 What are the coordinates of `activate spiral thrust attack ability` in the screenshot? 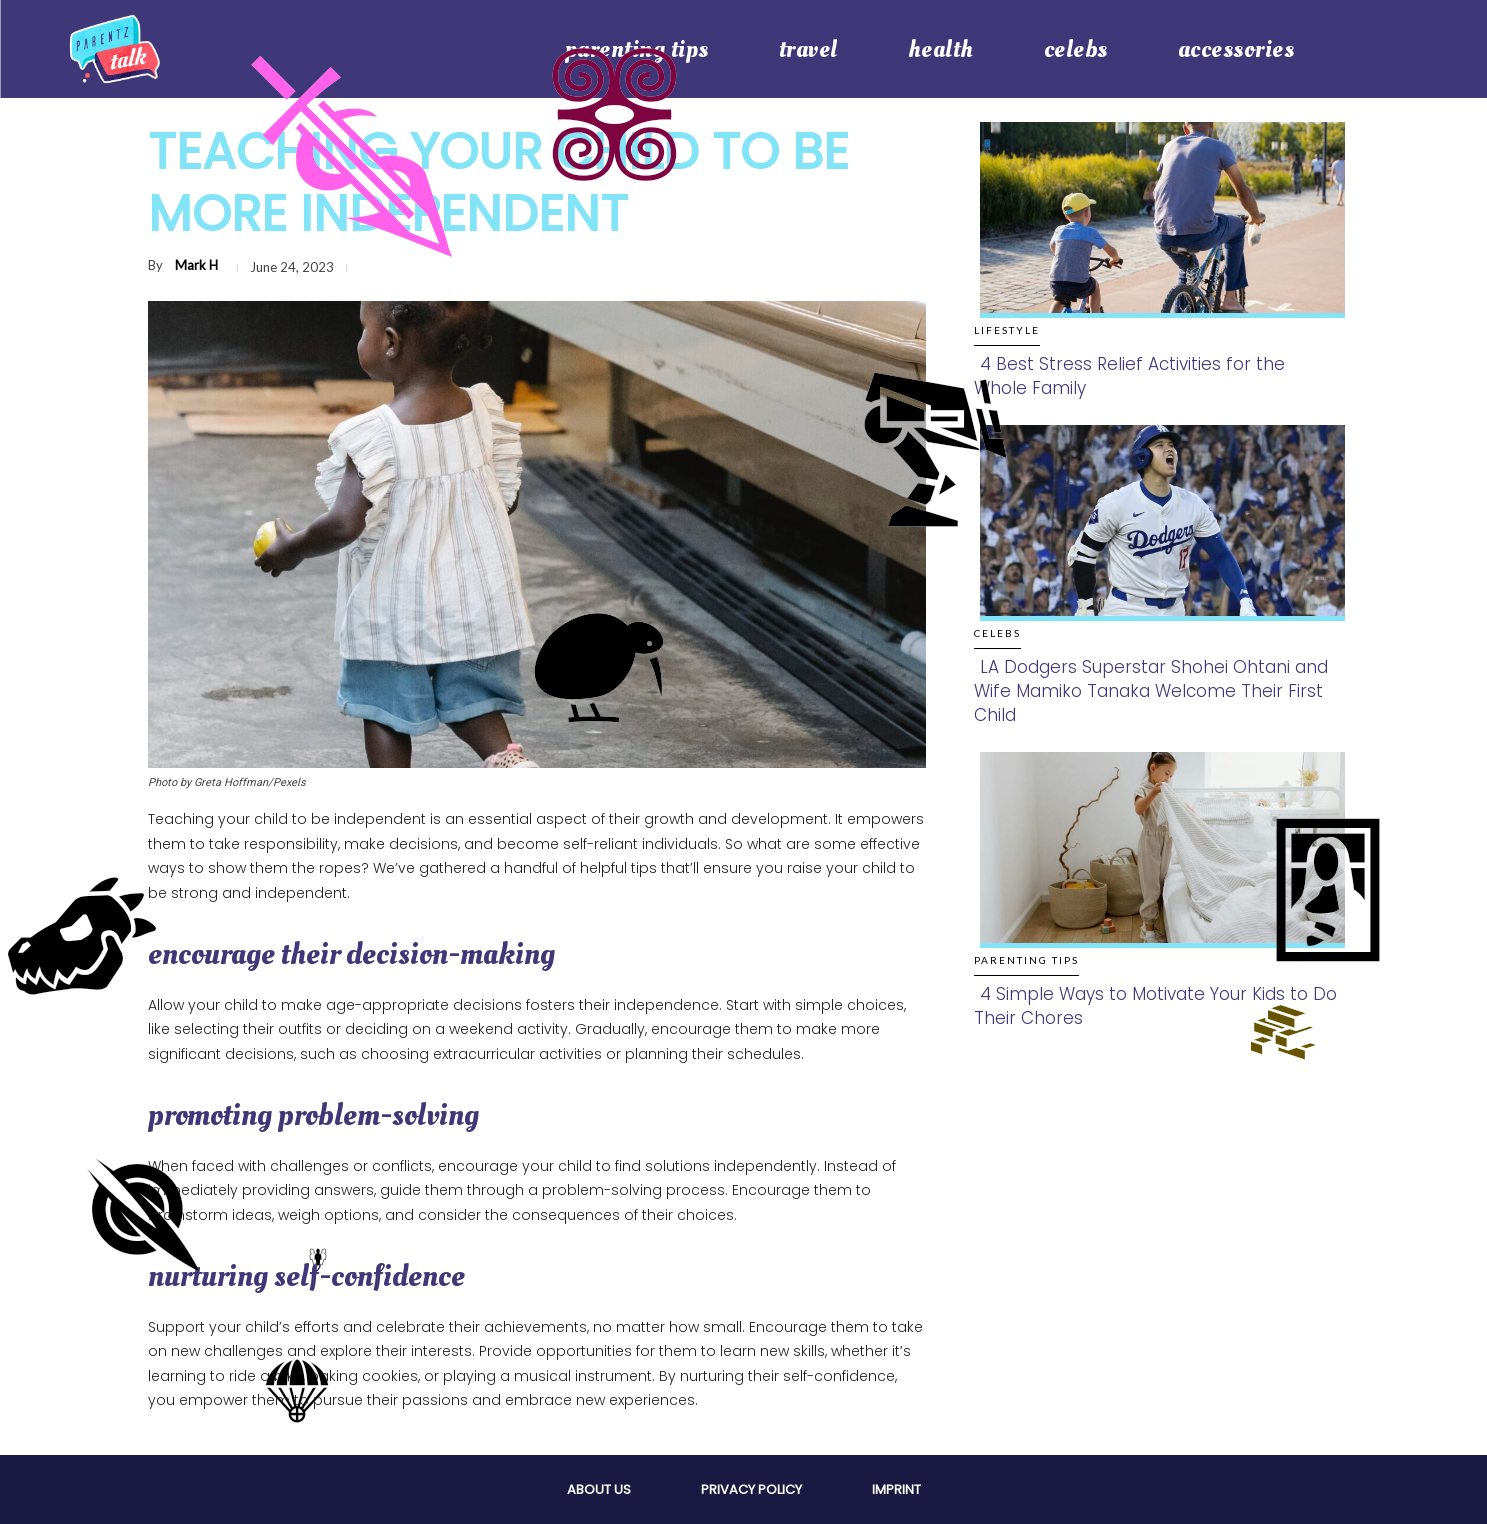 It's located at (352, 155).